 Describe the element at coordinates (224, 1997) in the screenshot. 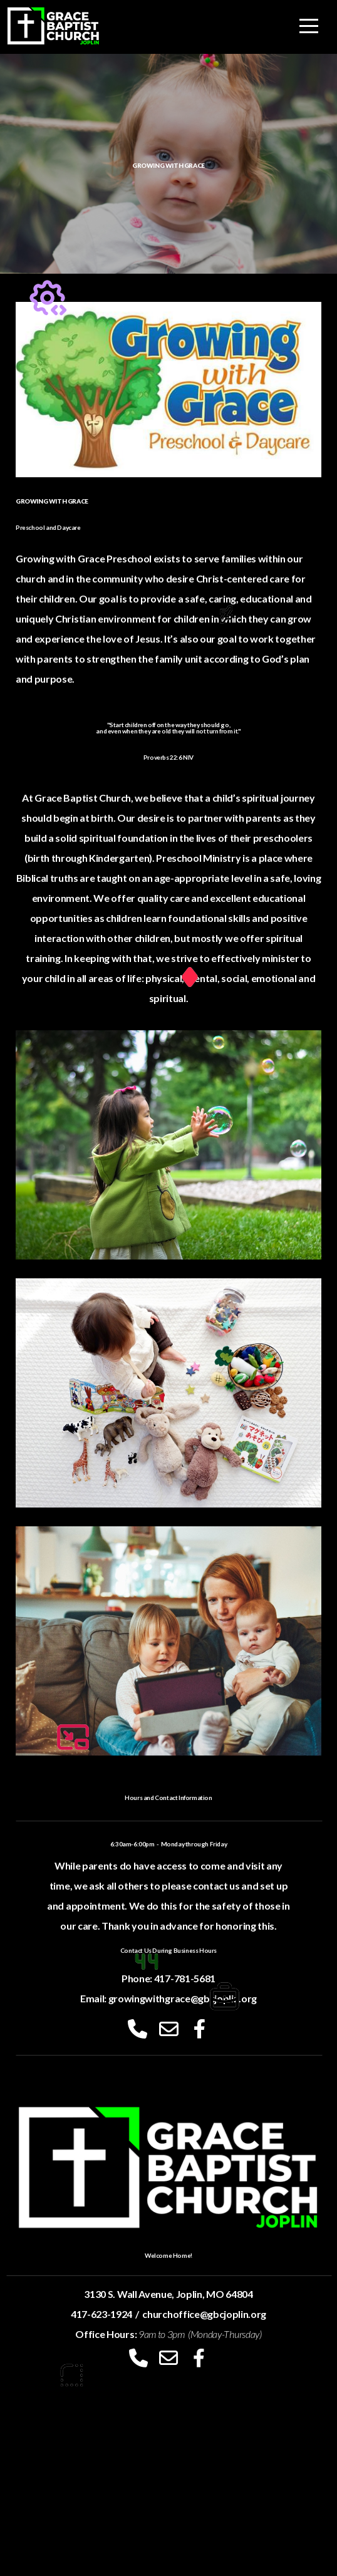

I see `access work or business-related content` at that location.